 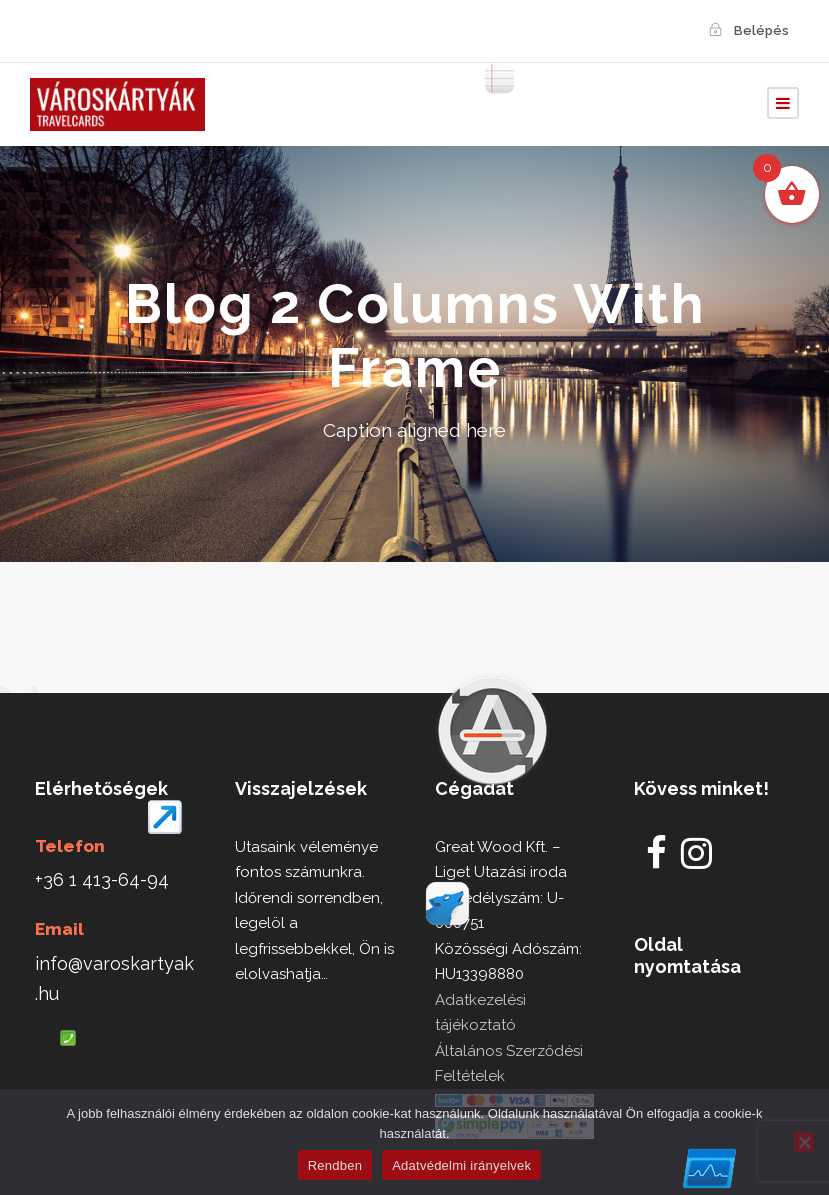 I want to click on open the phone calls app, so click(x=68, y=1038).